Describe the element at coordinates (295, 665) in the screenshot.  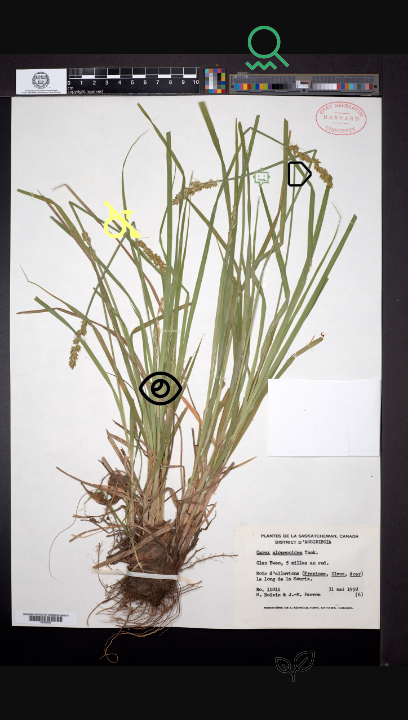
I see `view plant care or gardening features` at that location.